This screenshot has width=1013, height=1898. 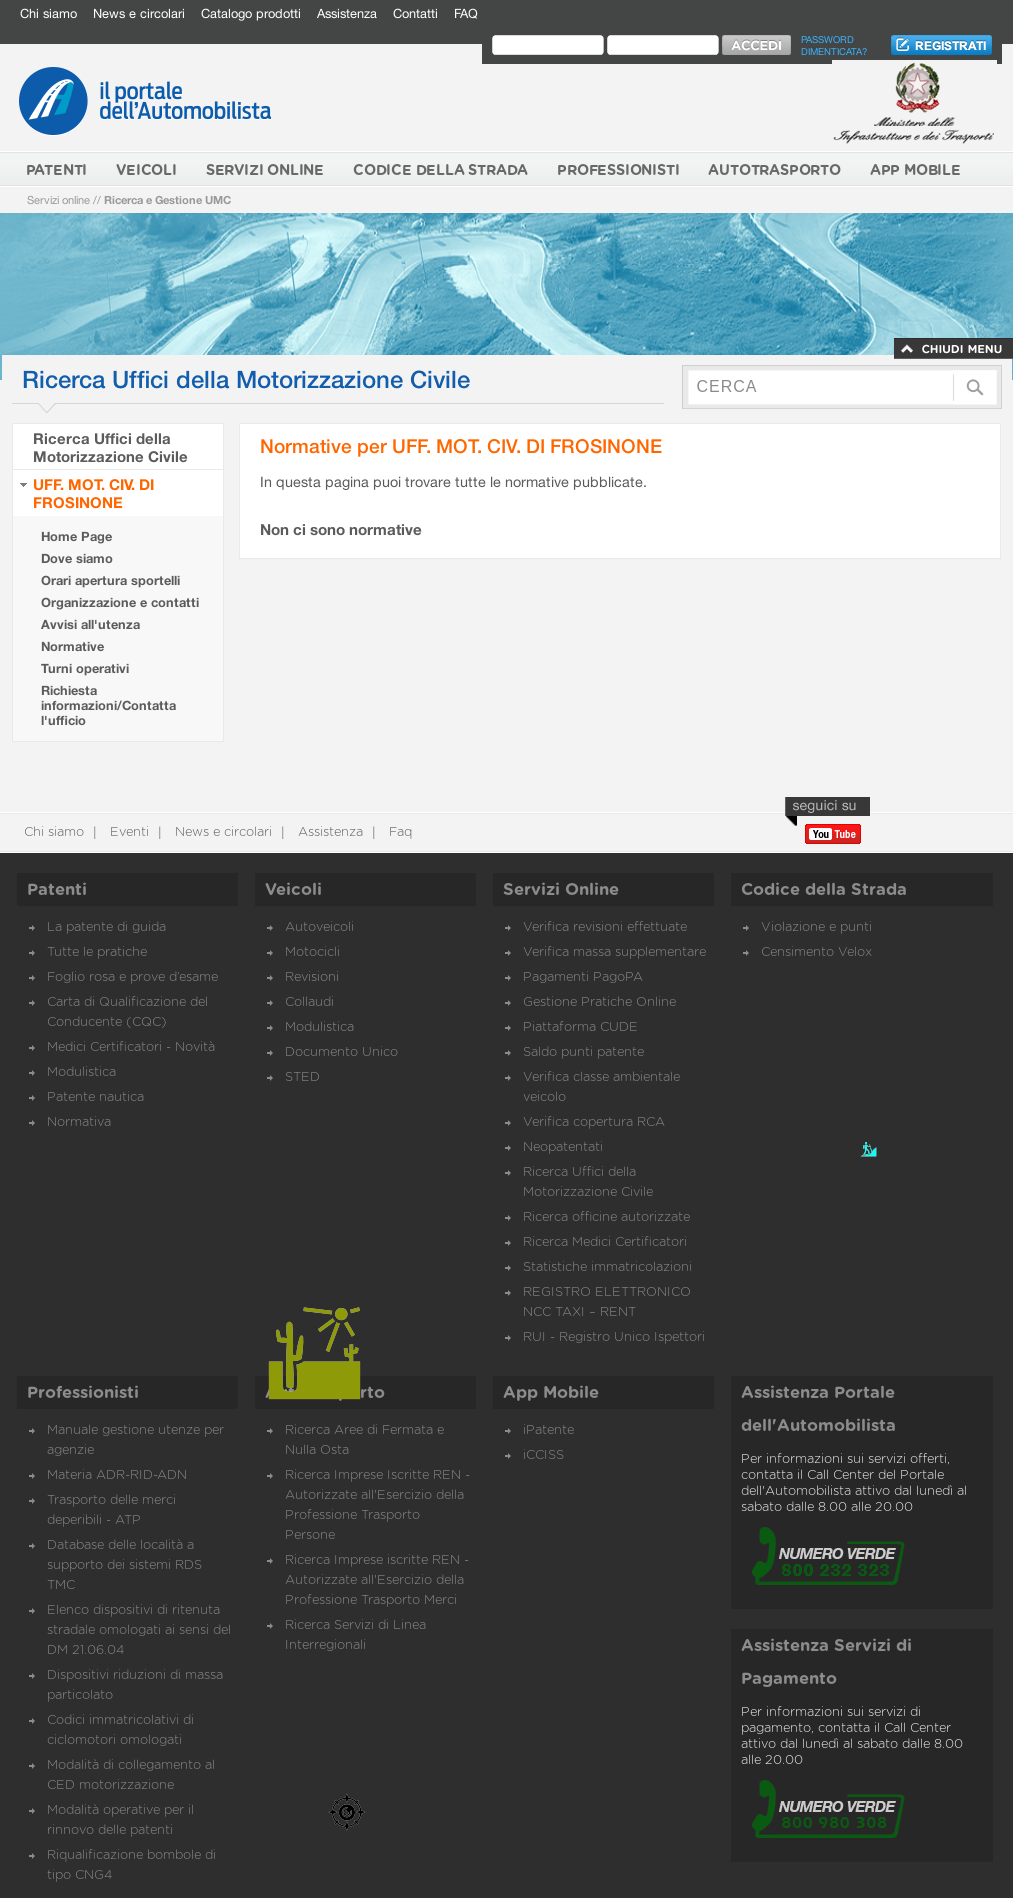 I want to click on activate precision aiming or sniper mode, so click(x=346, y=1812).